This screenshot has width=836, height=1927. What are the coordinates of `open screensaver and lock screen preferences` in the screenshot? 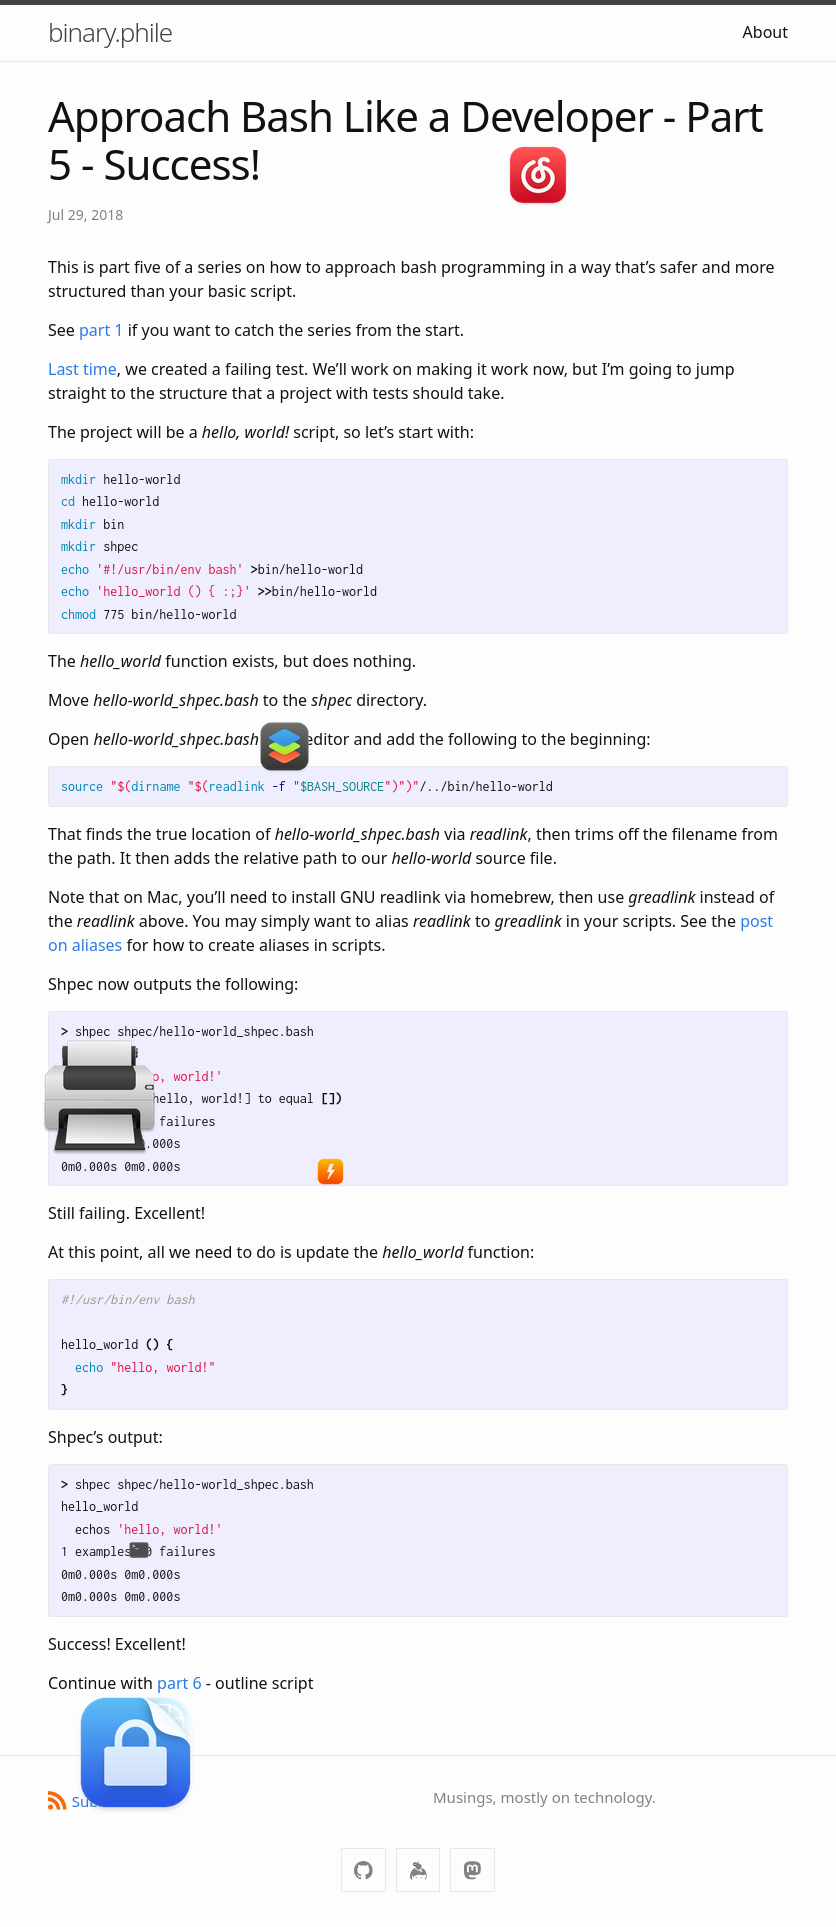 It's located at (135, 1752).